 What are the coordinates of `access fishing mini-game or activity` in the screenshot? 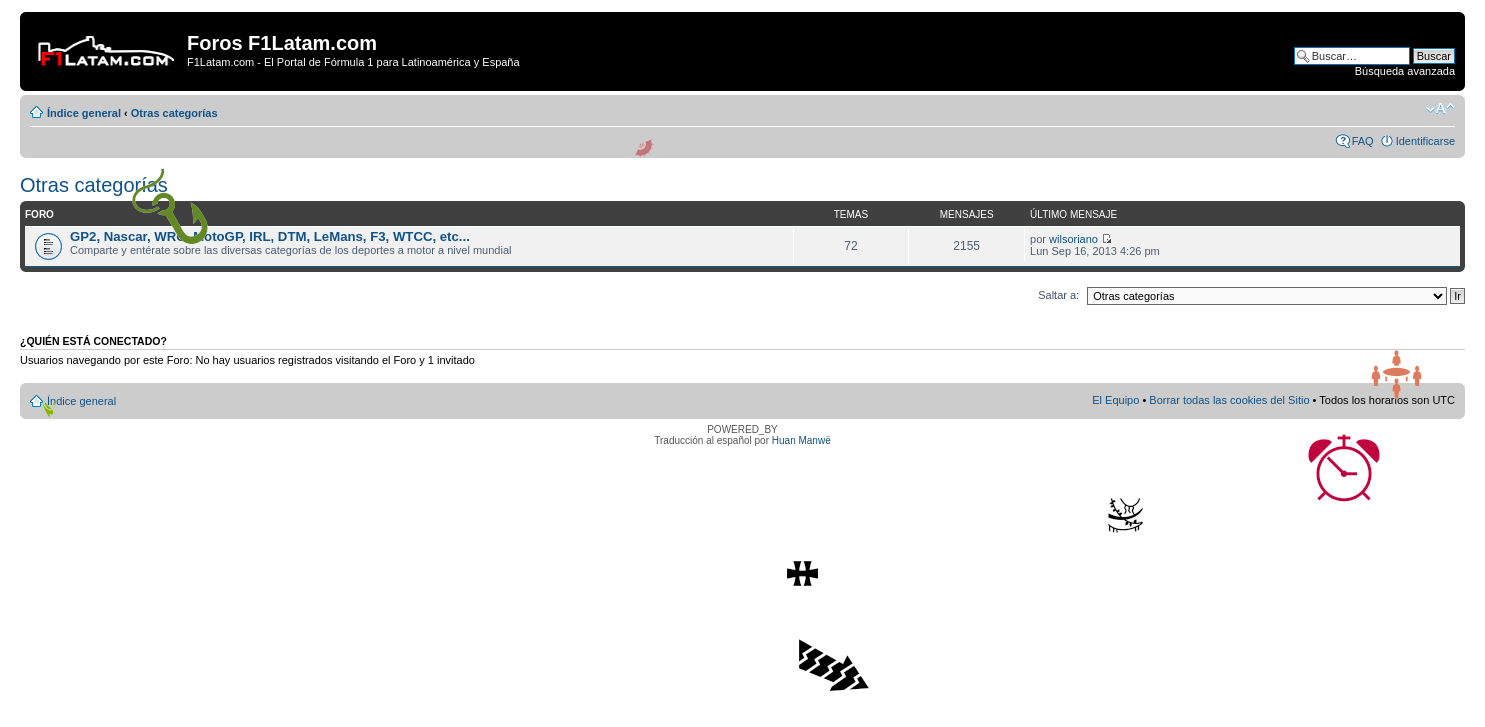 It's located at (170, 206).